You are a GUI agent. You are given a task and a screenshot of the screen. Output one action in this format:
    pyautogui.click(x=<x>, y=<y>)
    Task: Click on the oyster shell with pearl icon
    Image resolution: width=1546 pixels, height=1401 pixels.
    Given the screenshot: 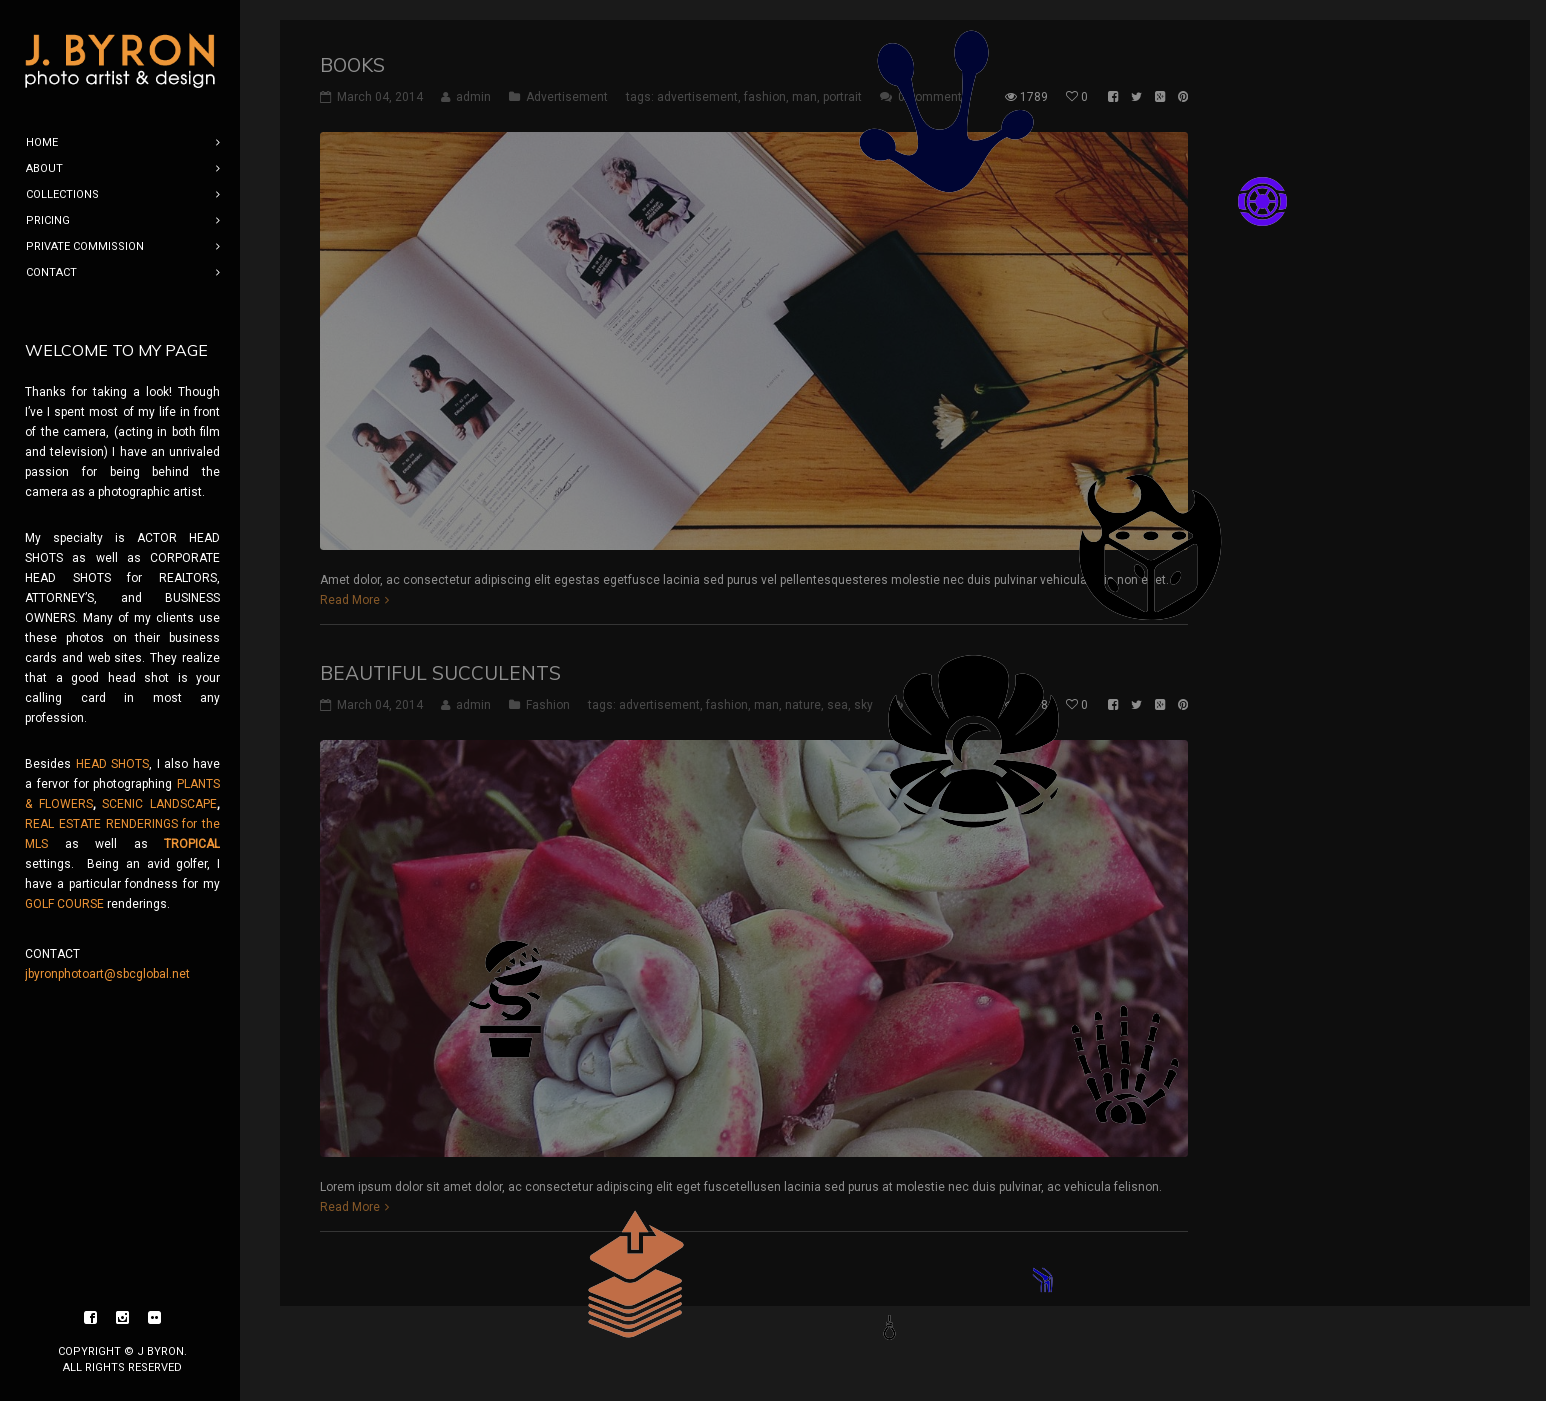 What is the action you would take?
    pyautogui.click(x=973, y=741)
    